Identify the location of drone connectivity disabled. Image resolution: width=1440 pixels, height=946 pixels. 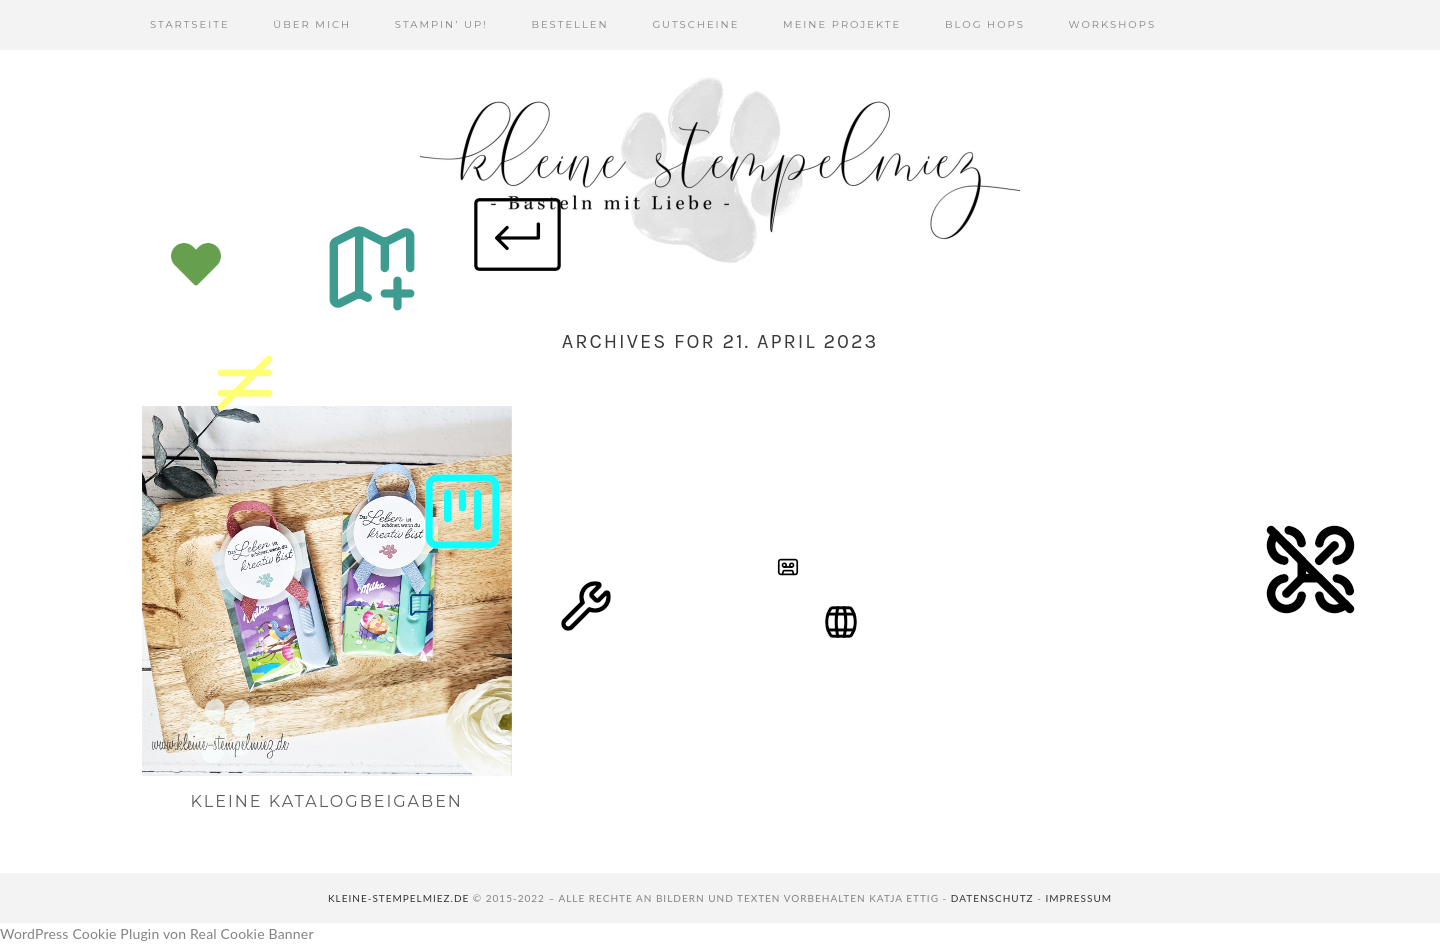
(1310, 569).